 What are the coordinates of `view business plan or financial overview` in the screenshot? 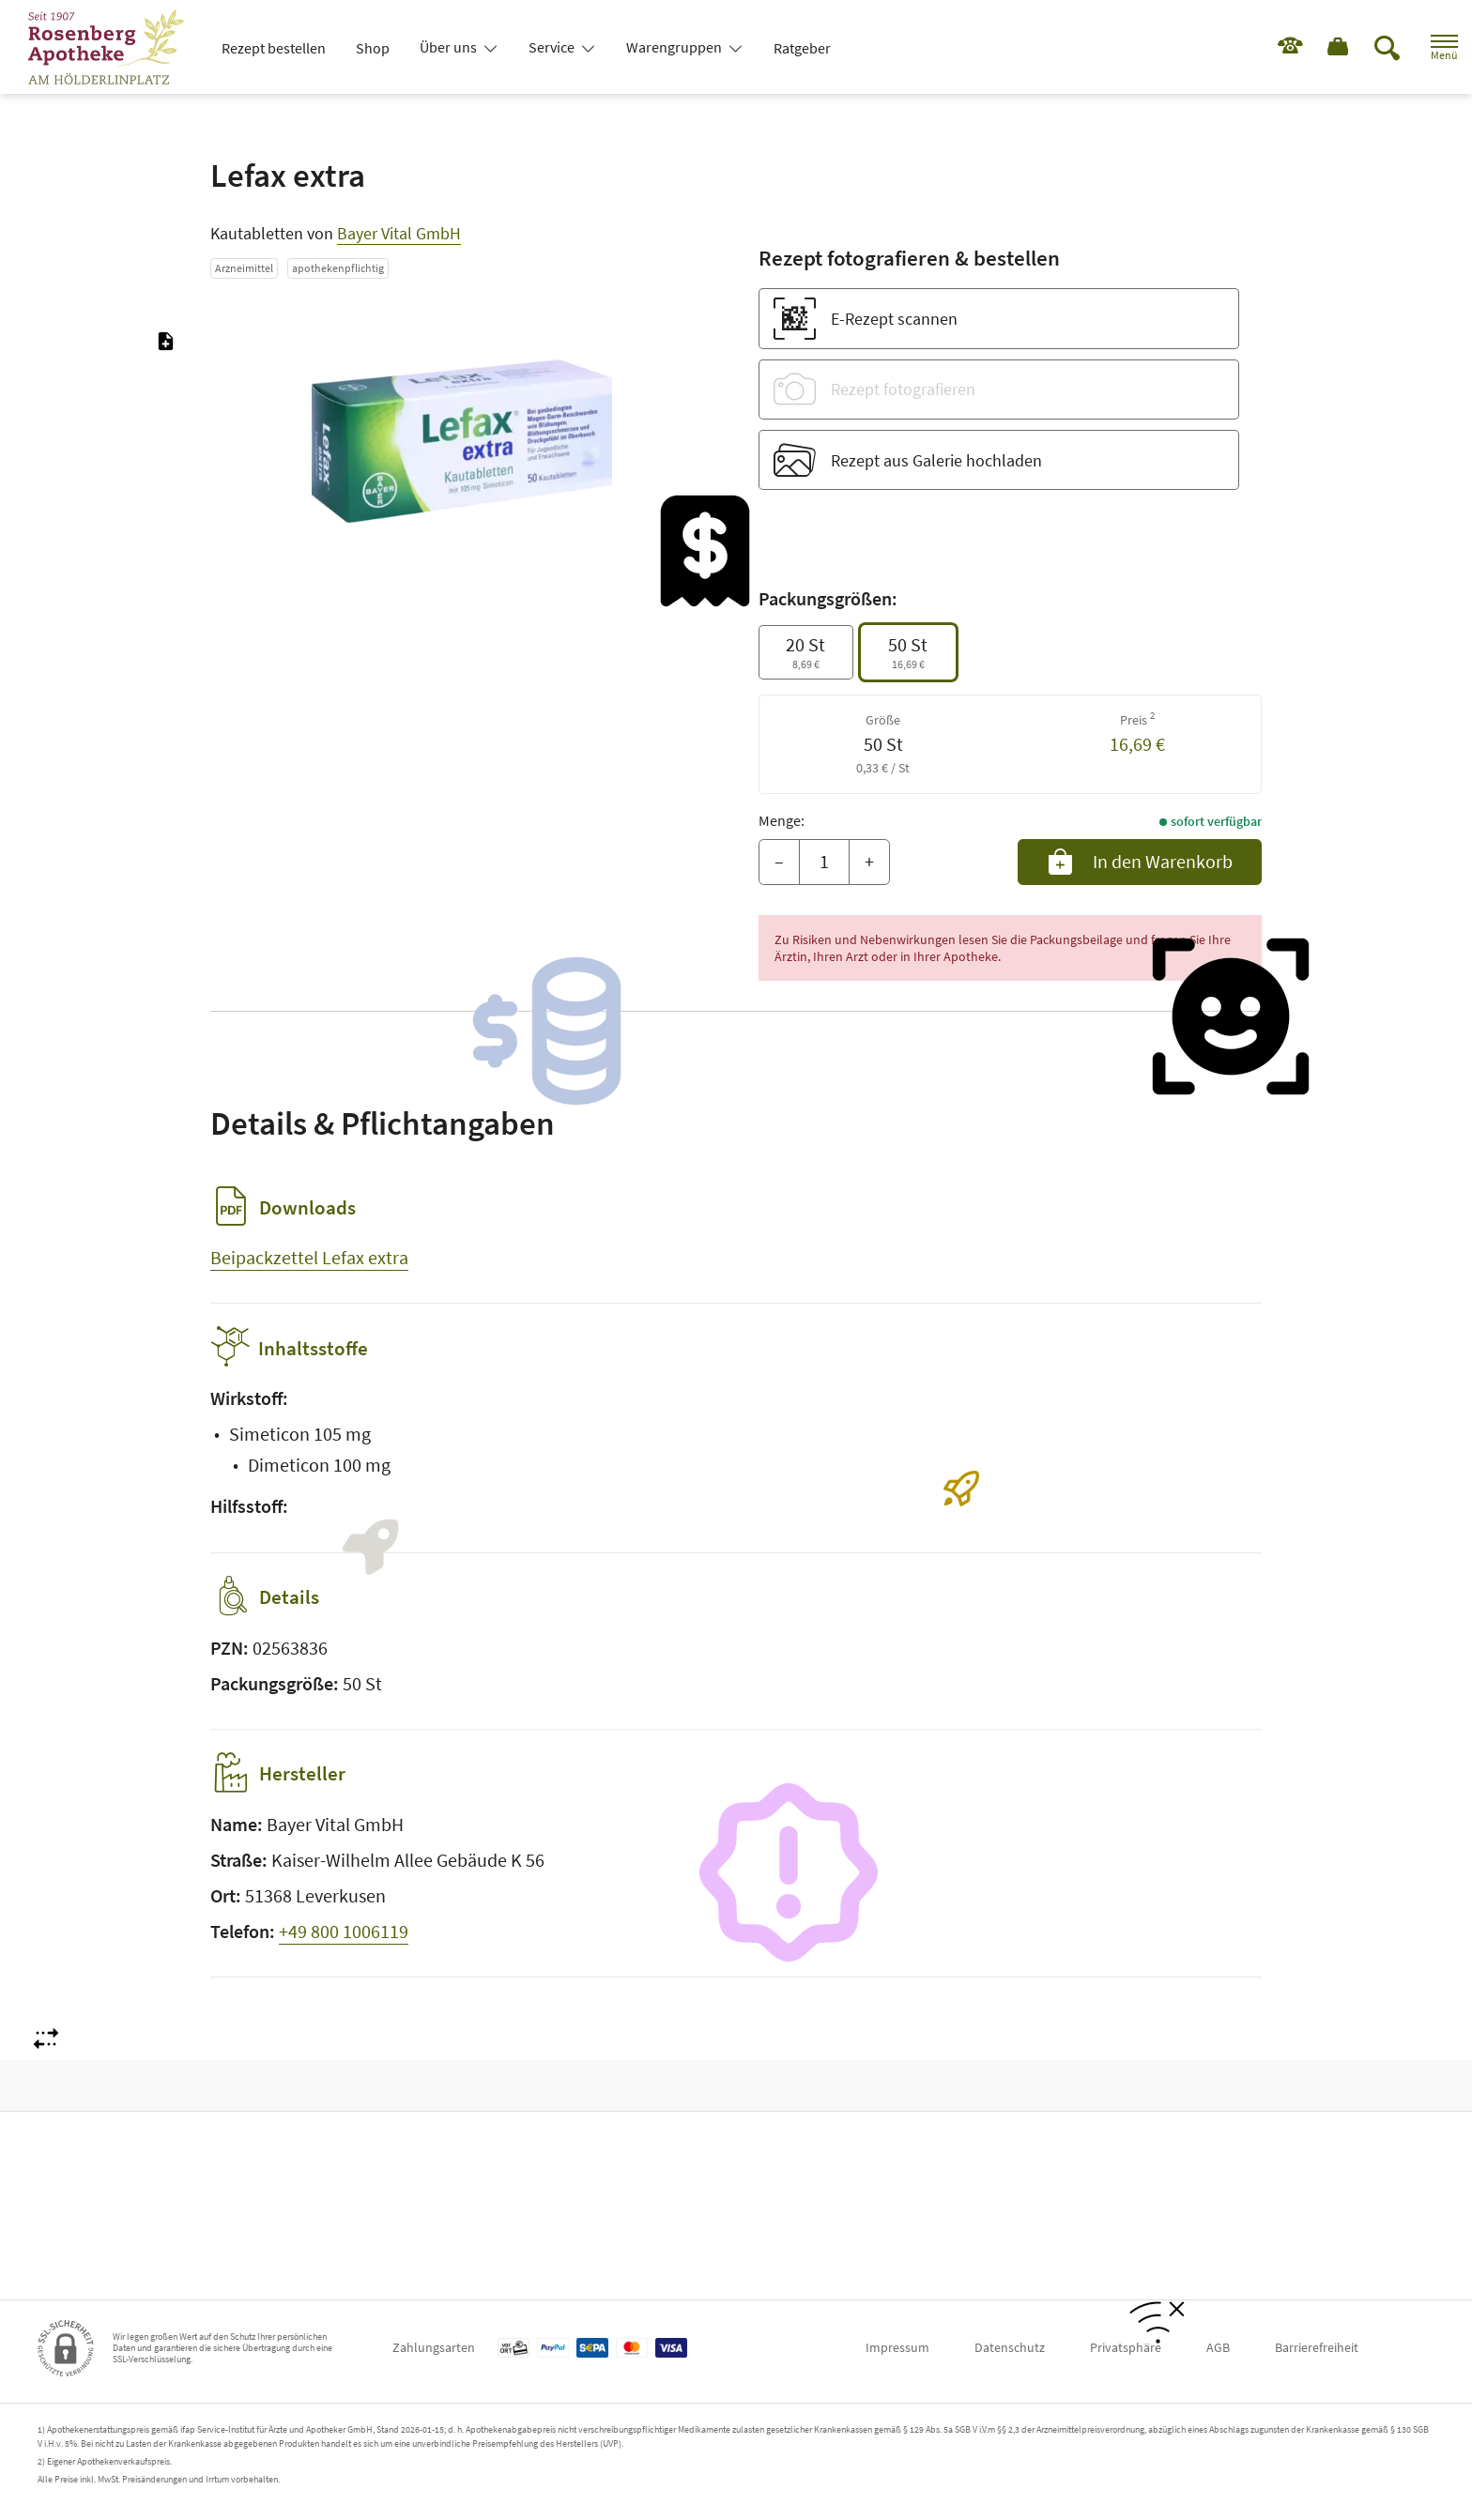 It's located at (546, 1031).